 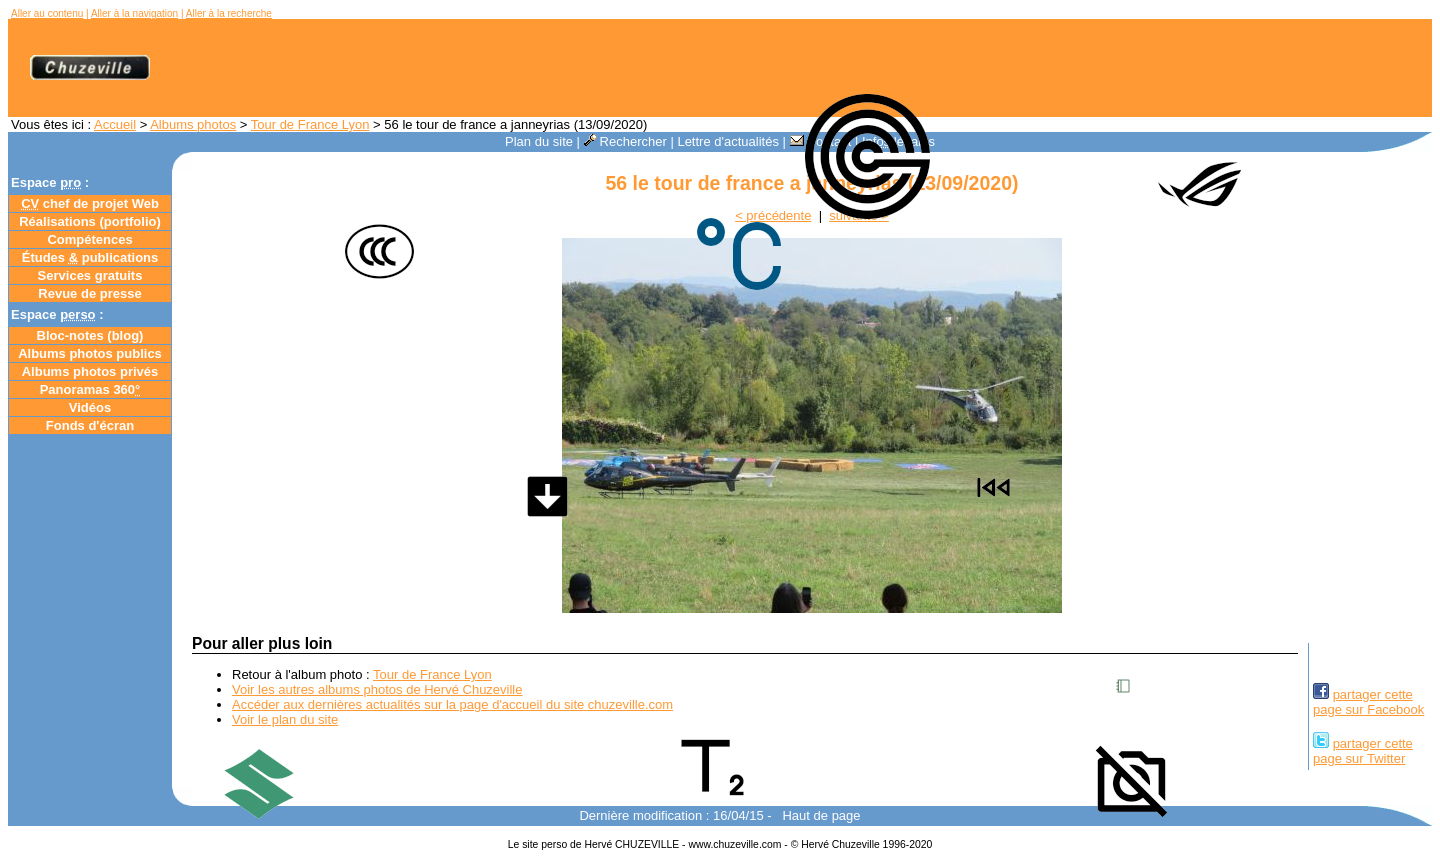 What do you see at coordinates (547, 496) in the screenshot?
I see `download file or content` at bounding box center [547, 496].